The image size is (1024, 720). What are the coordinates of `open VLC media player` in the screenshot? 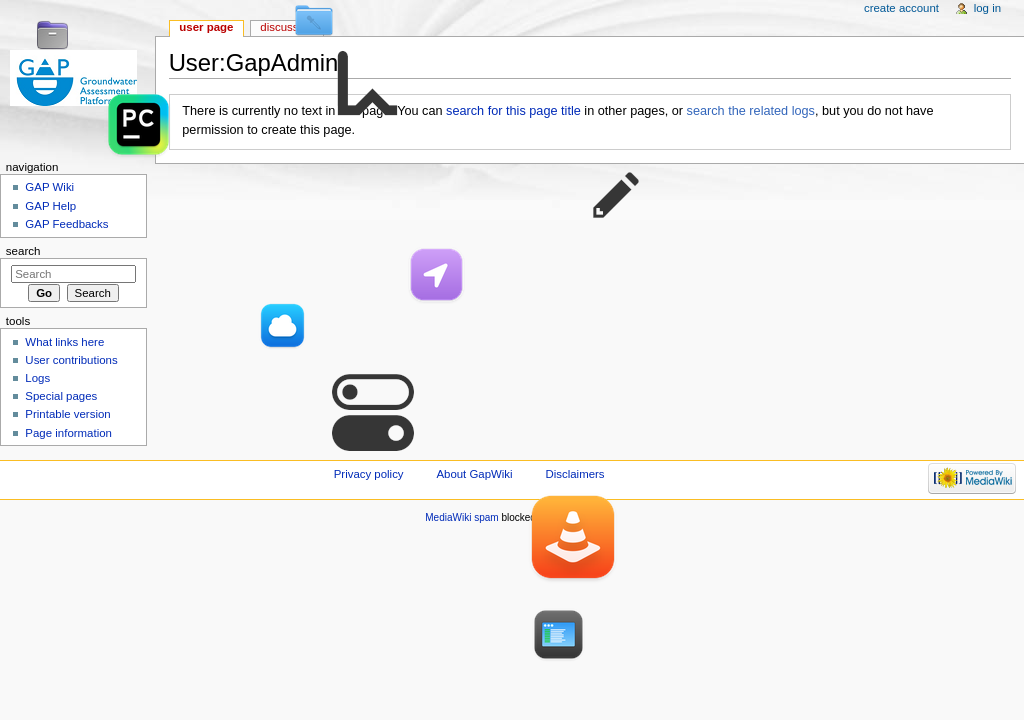 It's located at (573, 537).